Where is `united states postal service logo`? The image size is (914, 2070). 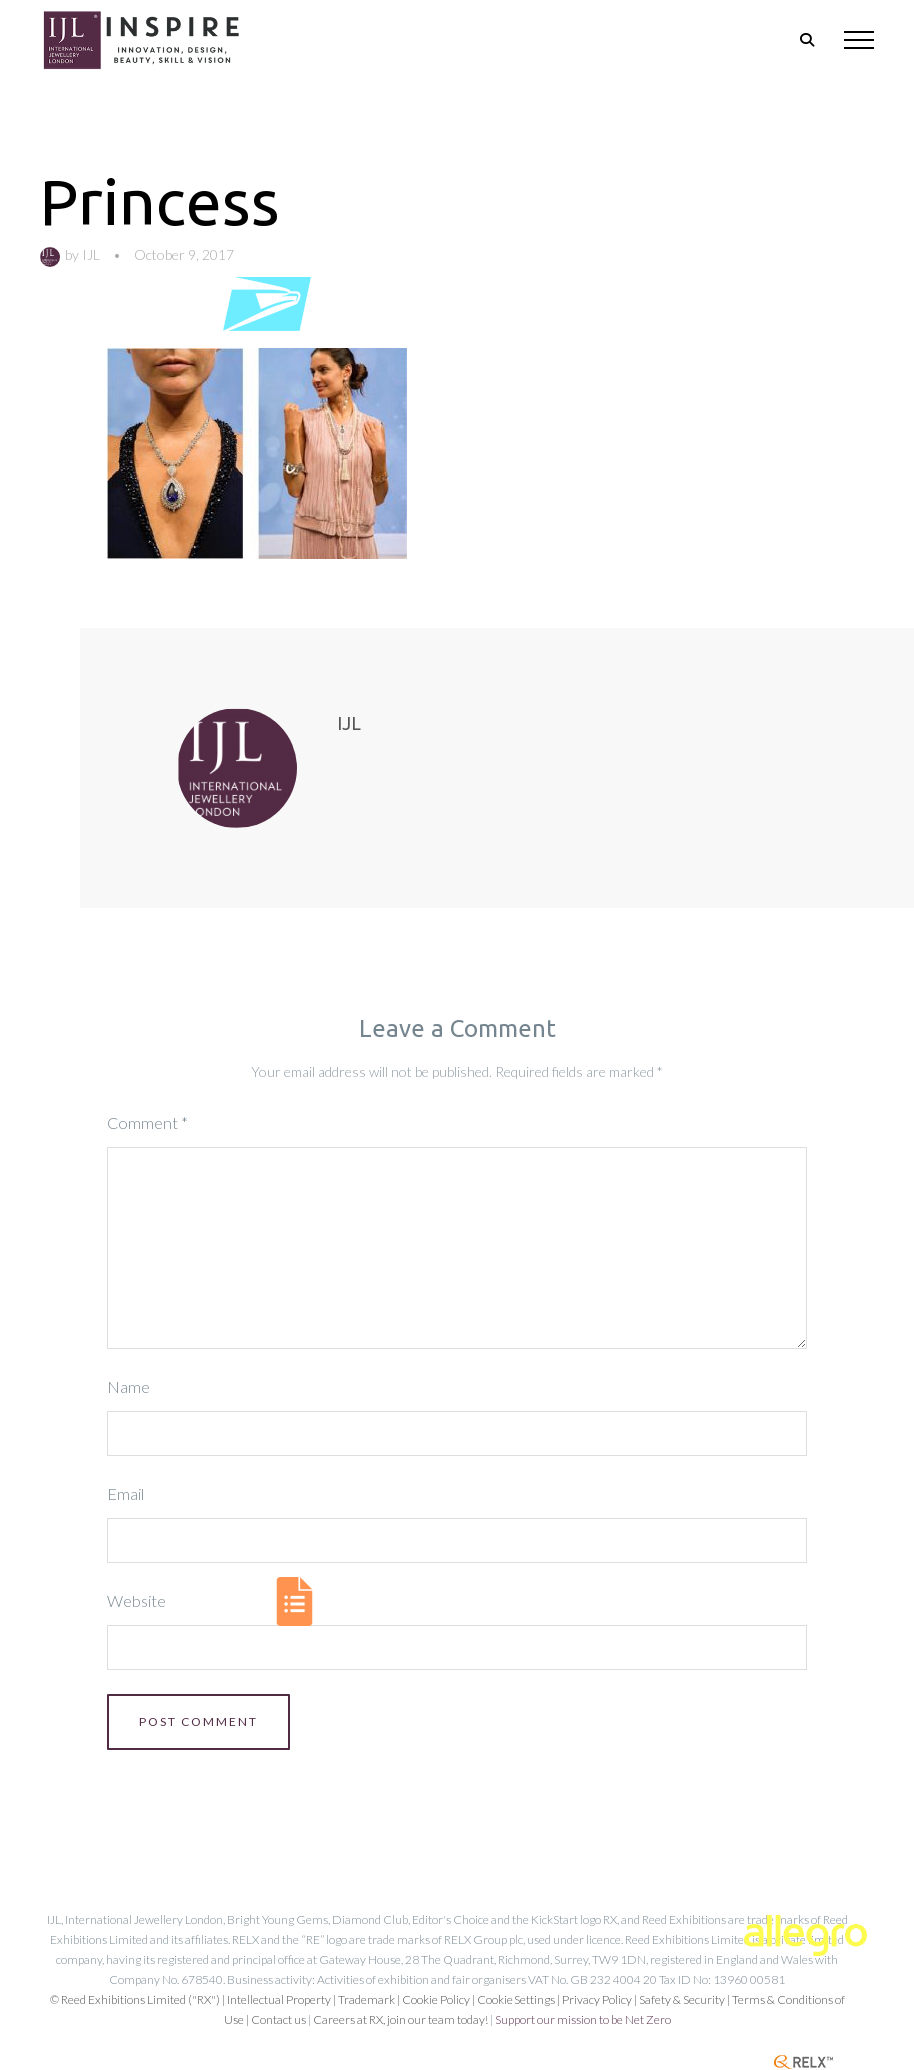
united states postal service logo is located at coordinates (267, 304).